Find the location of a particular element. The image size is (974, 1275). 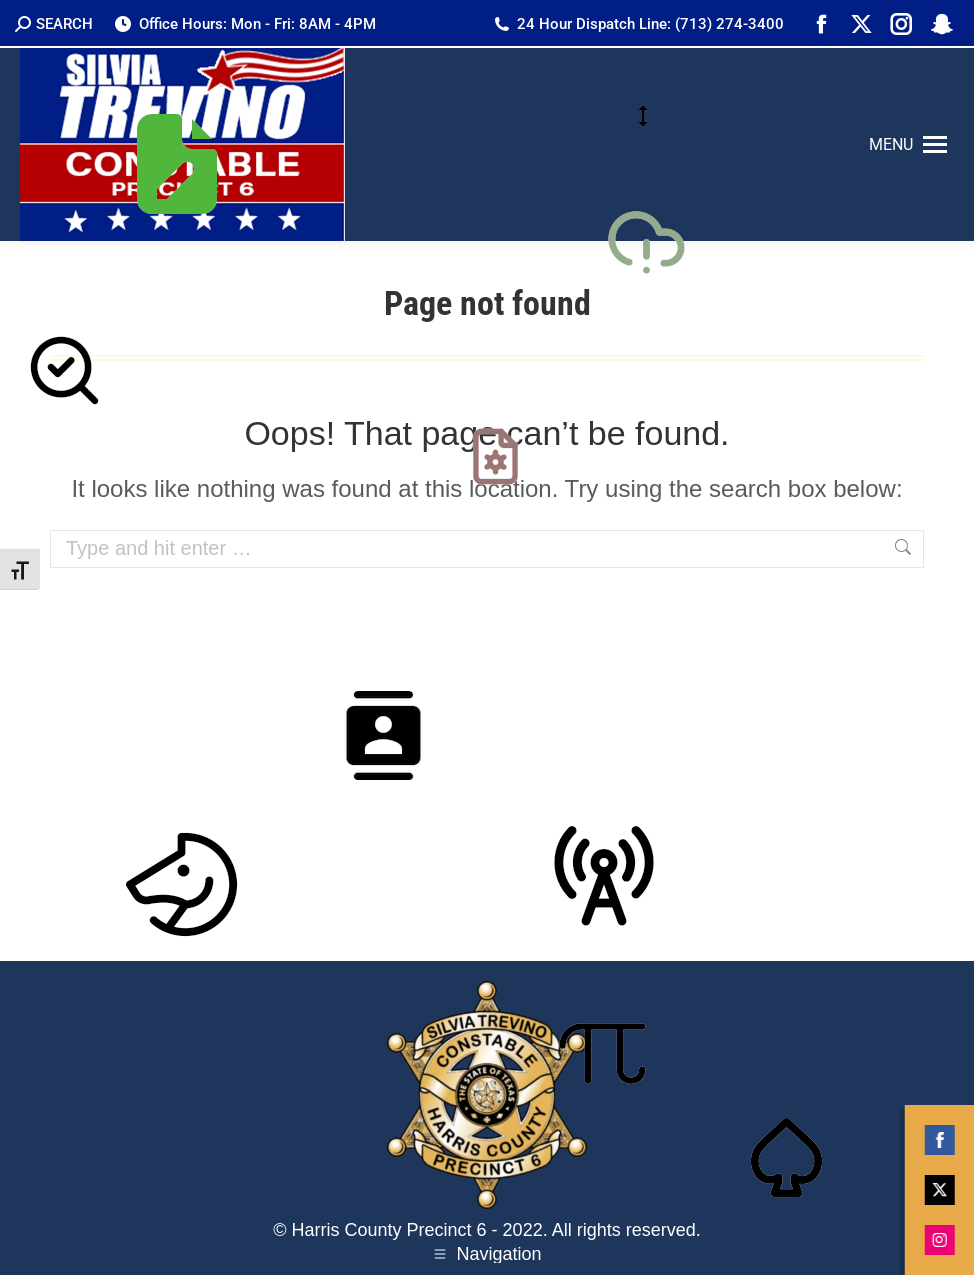

access mathematical constants or formulas is located at coordinates (604, 1052).